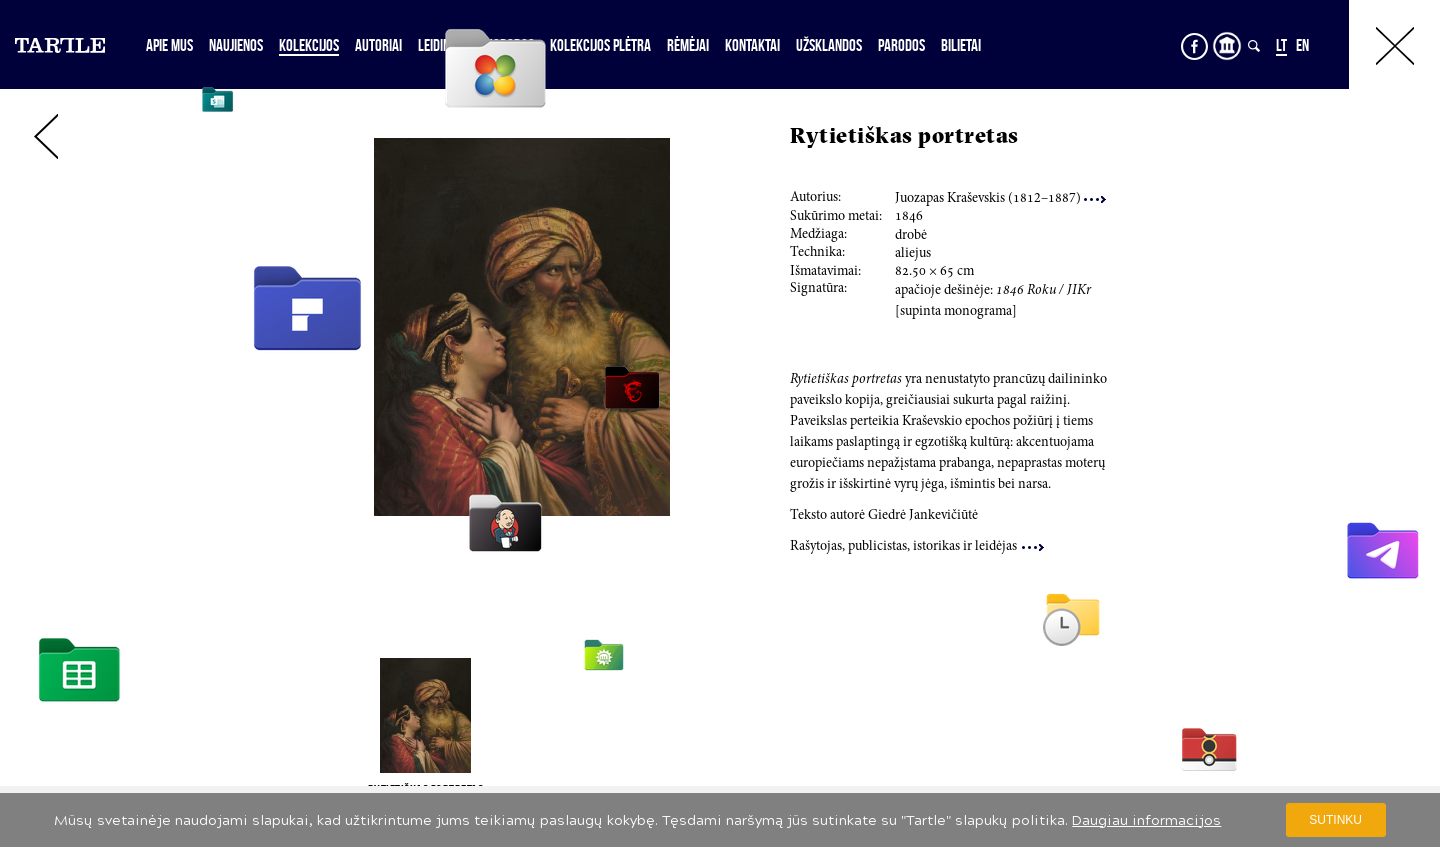  Describe the element at coordinates (1382, 552) in the screenshot. I see `open telegram downloads folder` at that location.